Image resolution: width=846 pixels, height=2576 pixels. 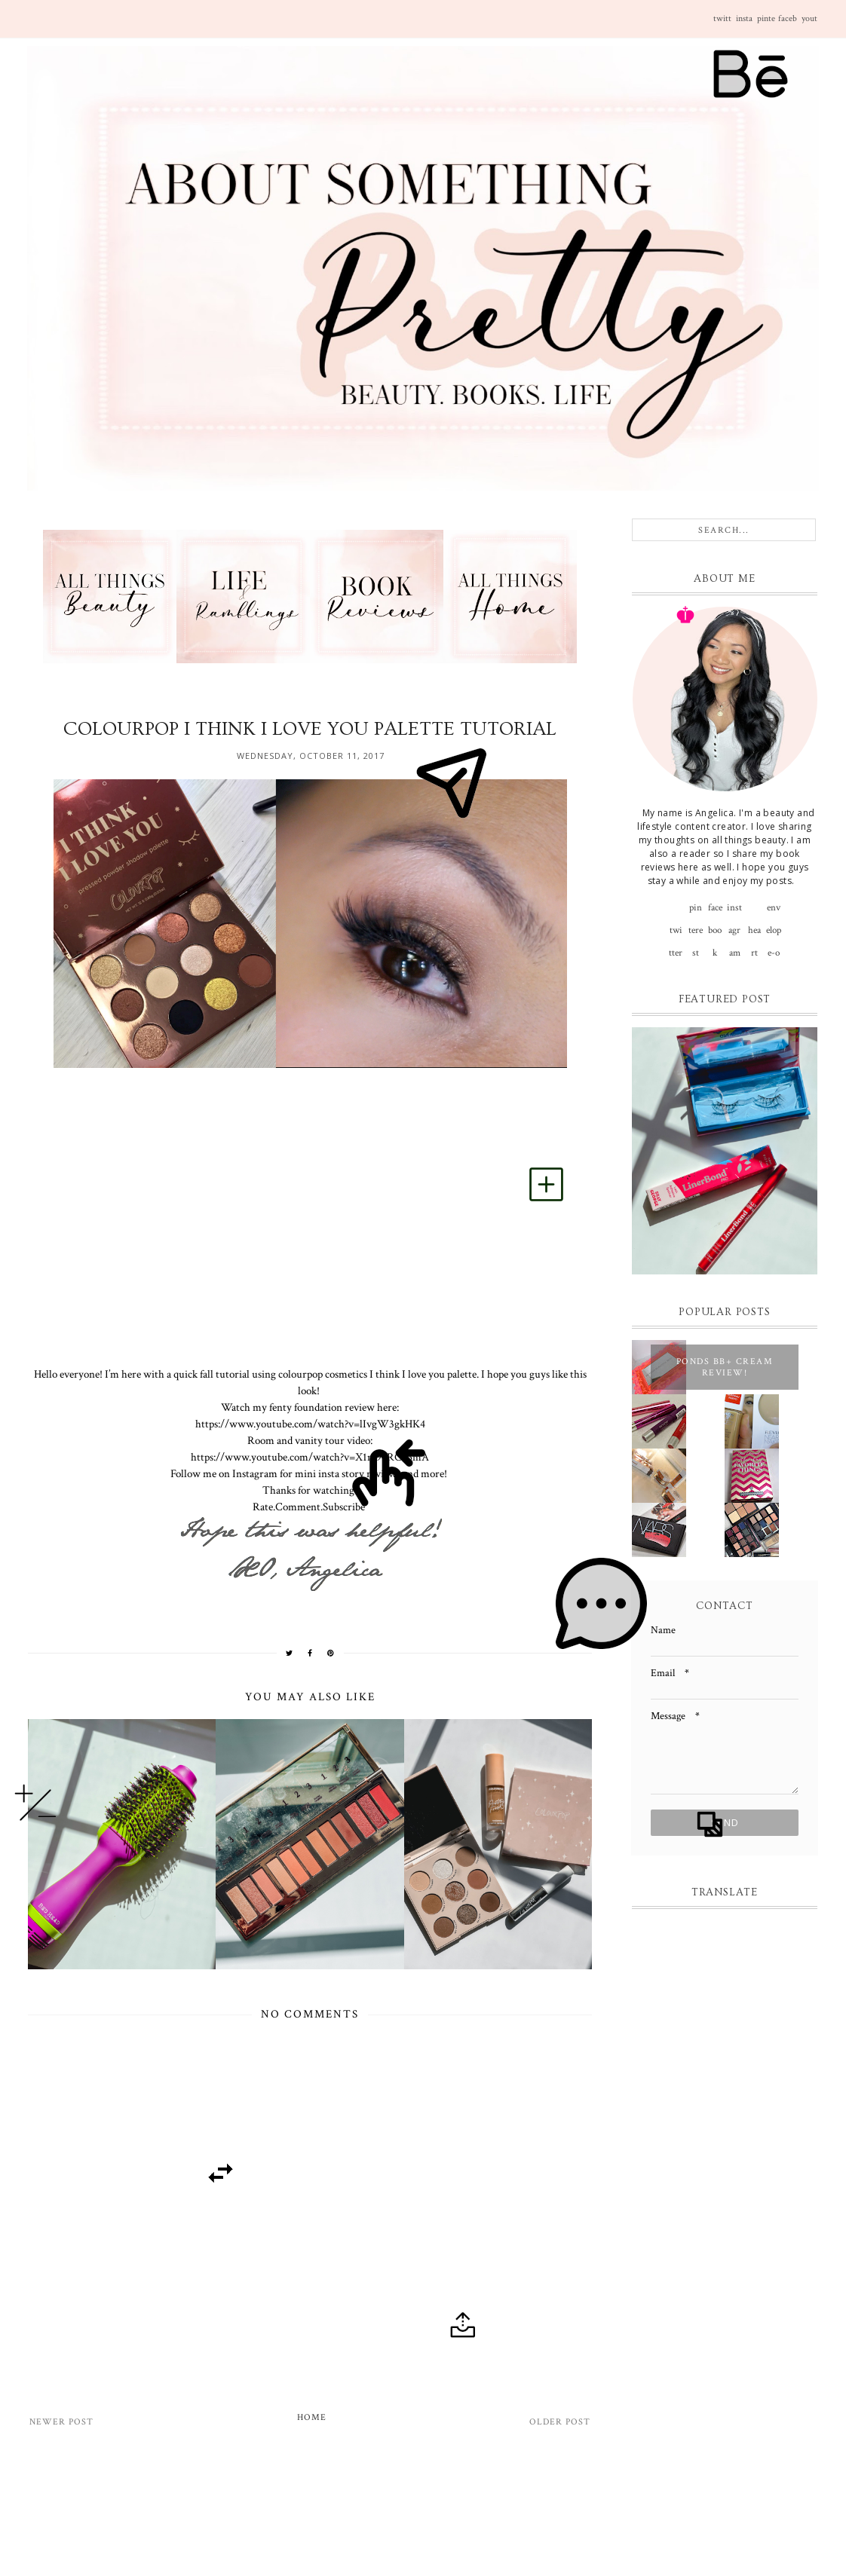 What do you see at coordinates (220, 2173) in the screenshot?
I see `swap or exchange items` at bounding box center [220, 2173].